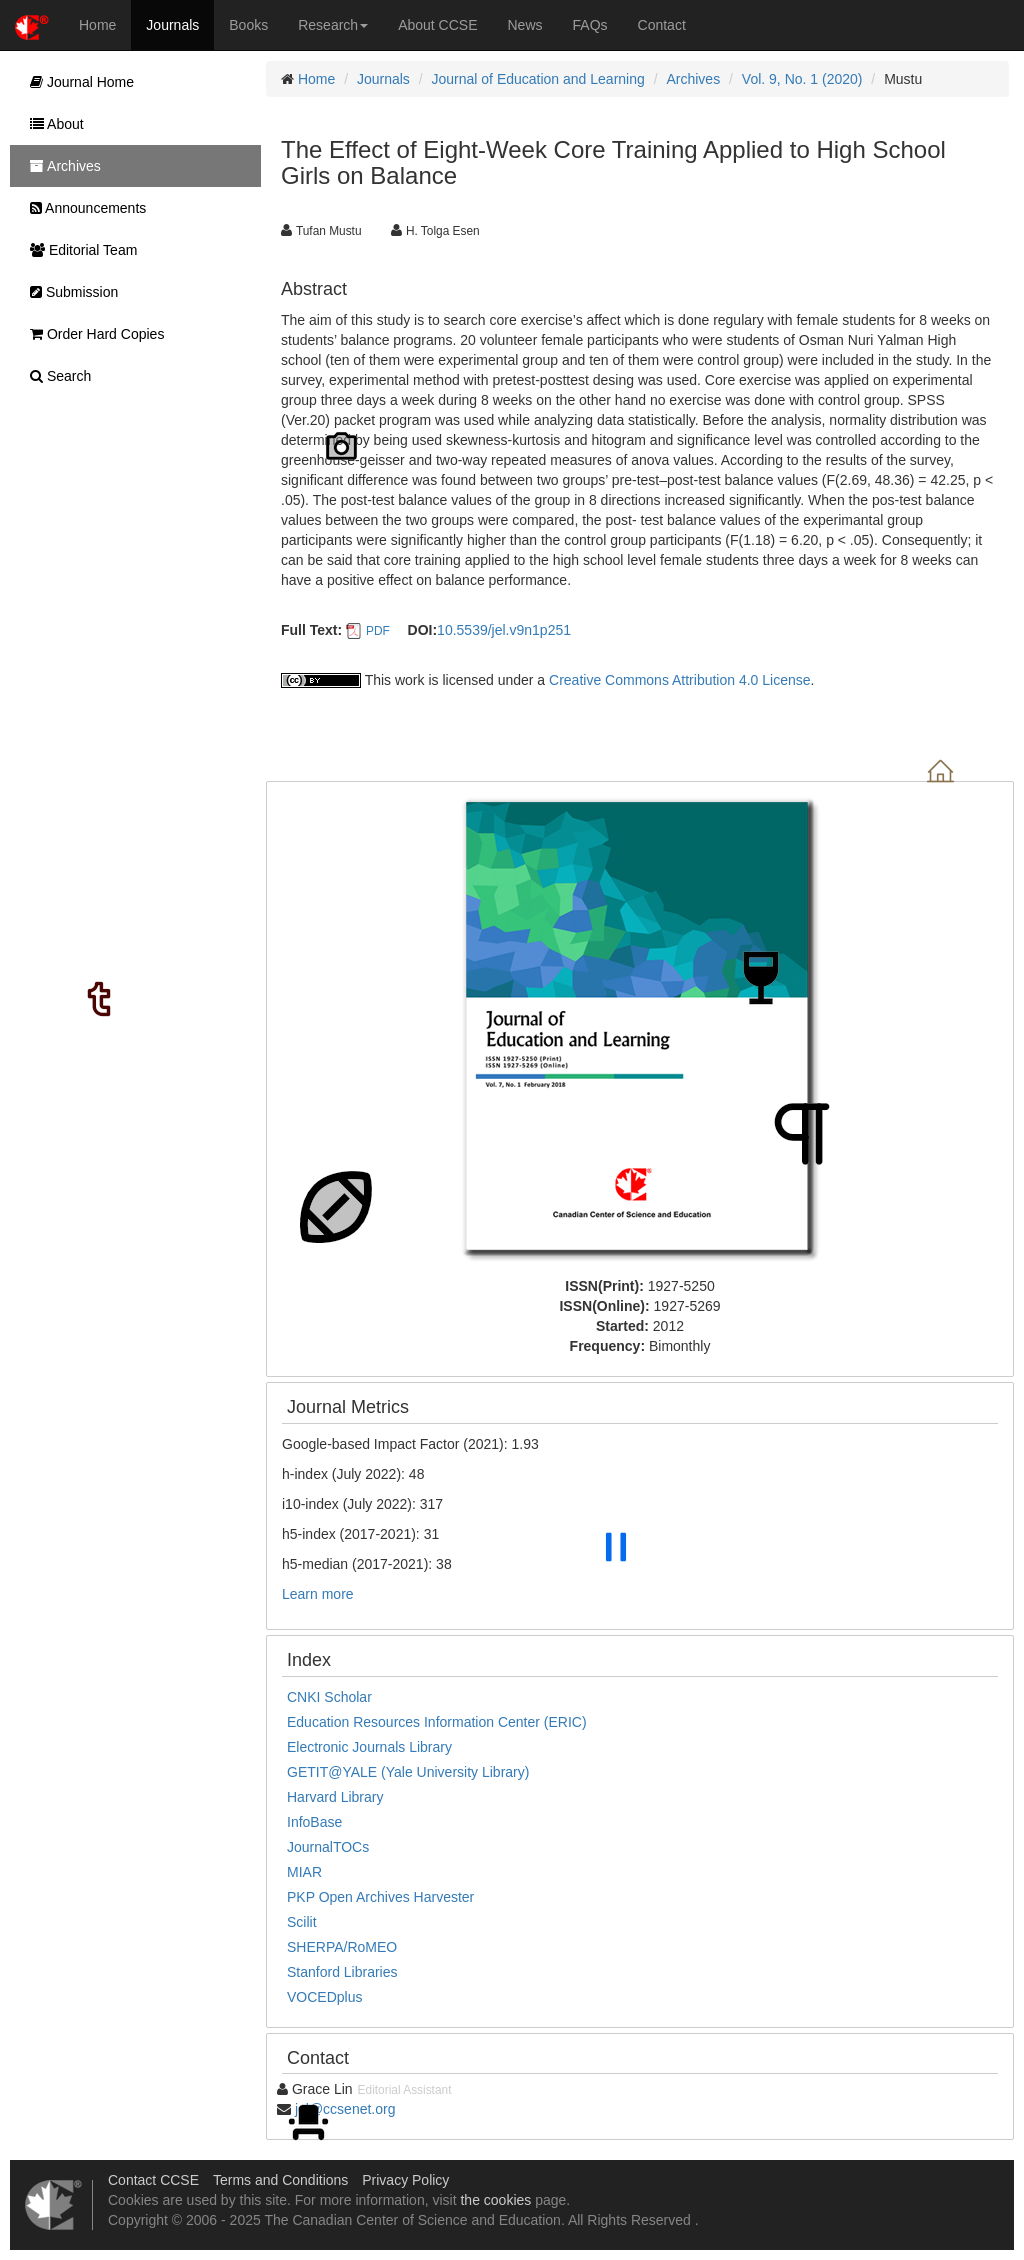  I want to click on access football or sports content, so click(336, 1207).